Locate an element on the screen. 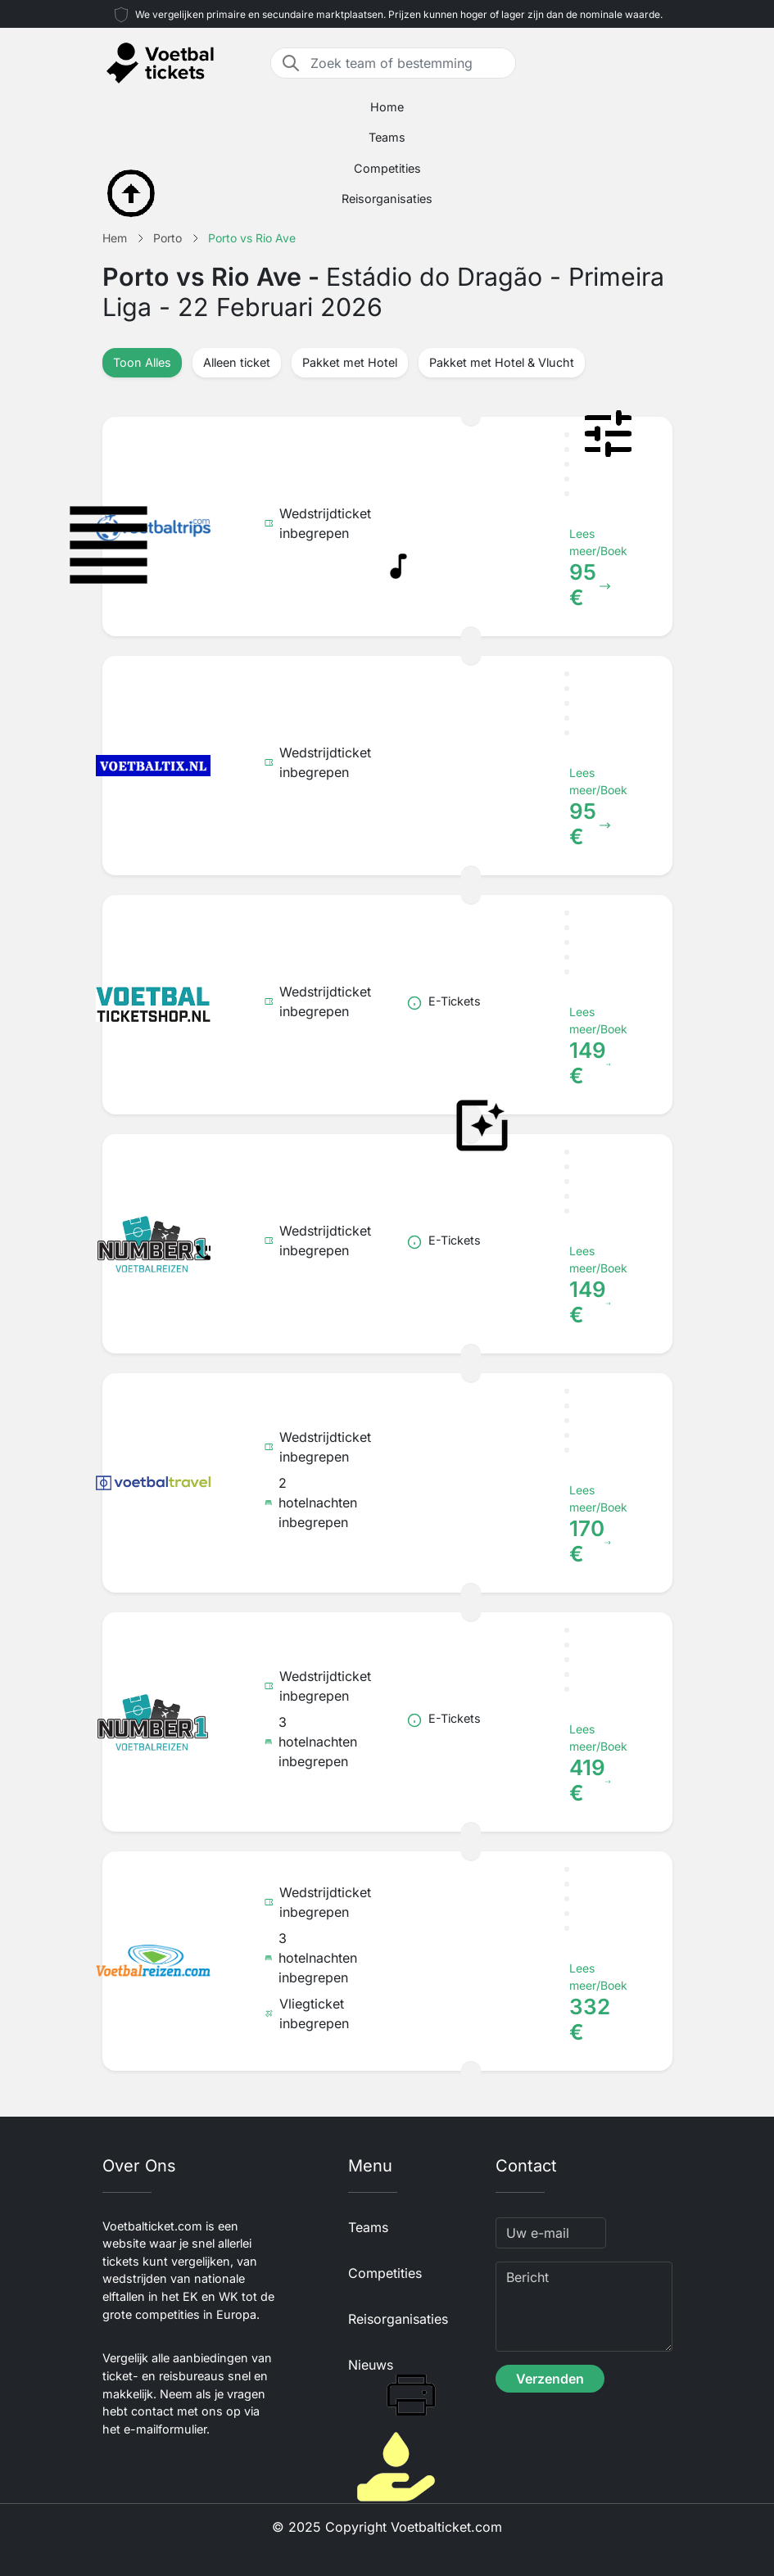  play or access audio content is located at coordinates (398, 566).